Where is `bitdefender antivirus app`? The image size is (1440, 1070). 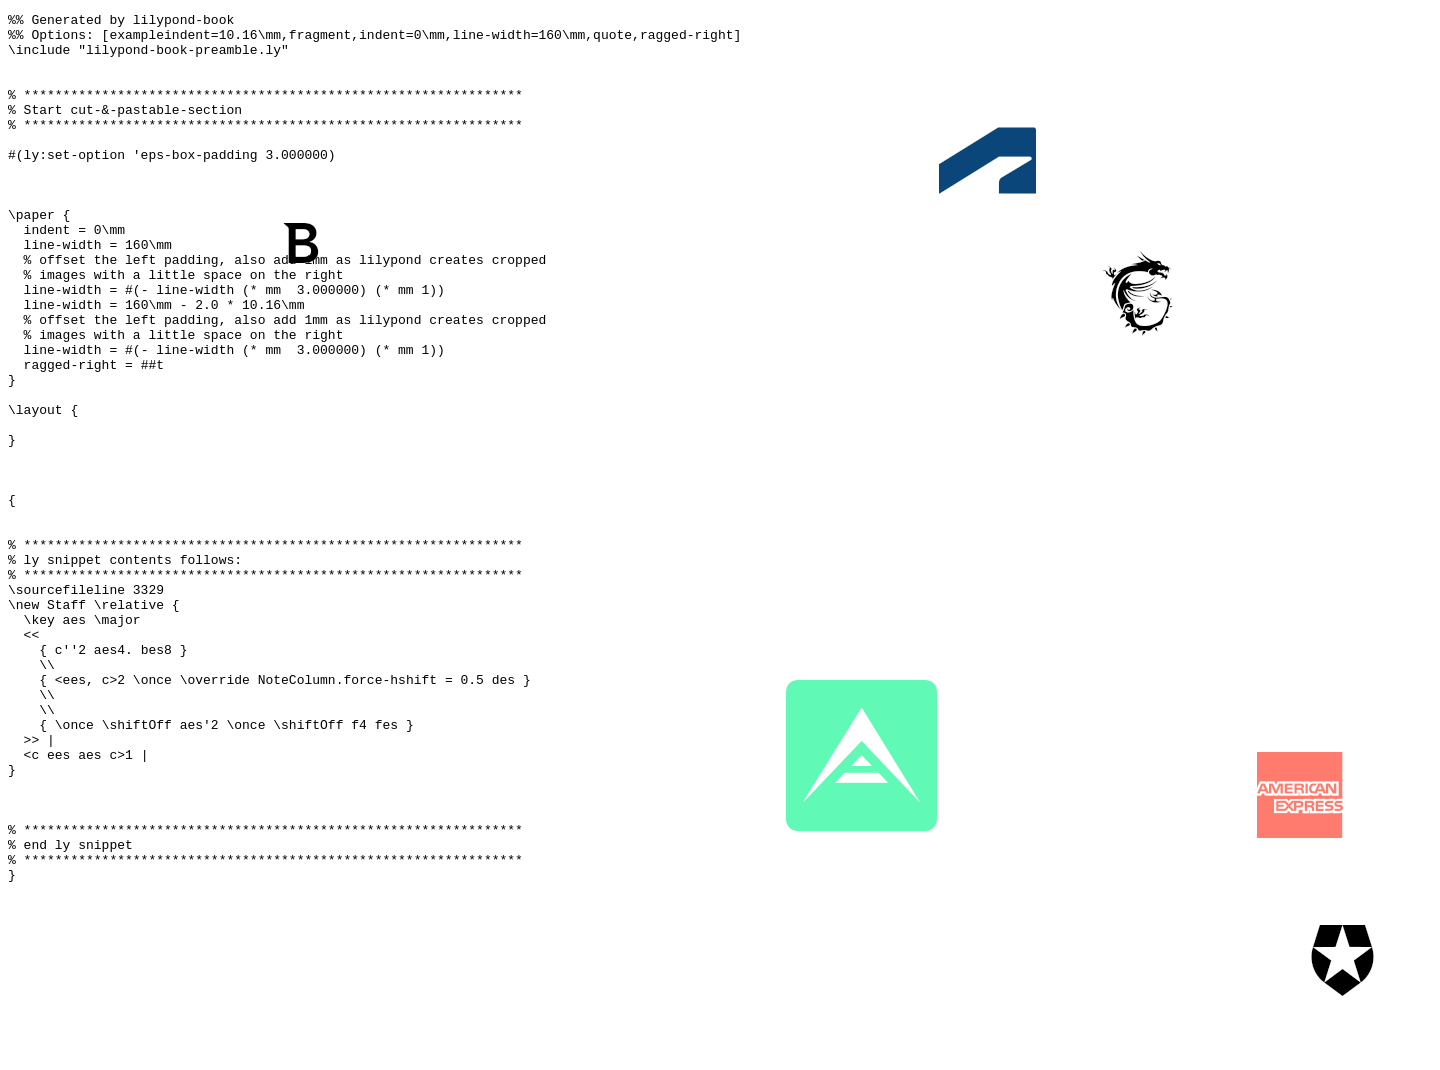 bitdefender antivirus app is located at coordinates (301, 243).